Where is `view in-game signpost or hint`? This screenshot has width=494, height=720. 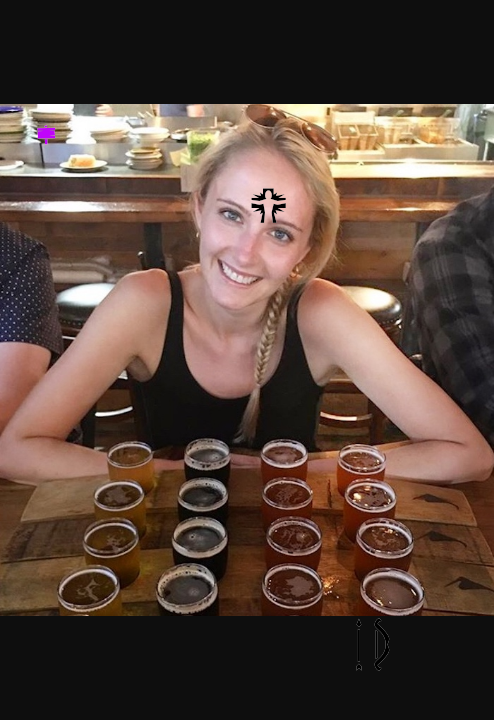
view in-game signpost or hint is located at coordinates (46, 134).